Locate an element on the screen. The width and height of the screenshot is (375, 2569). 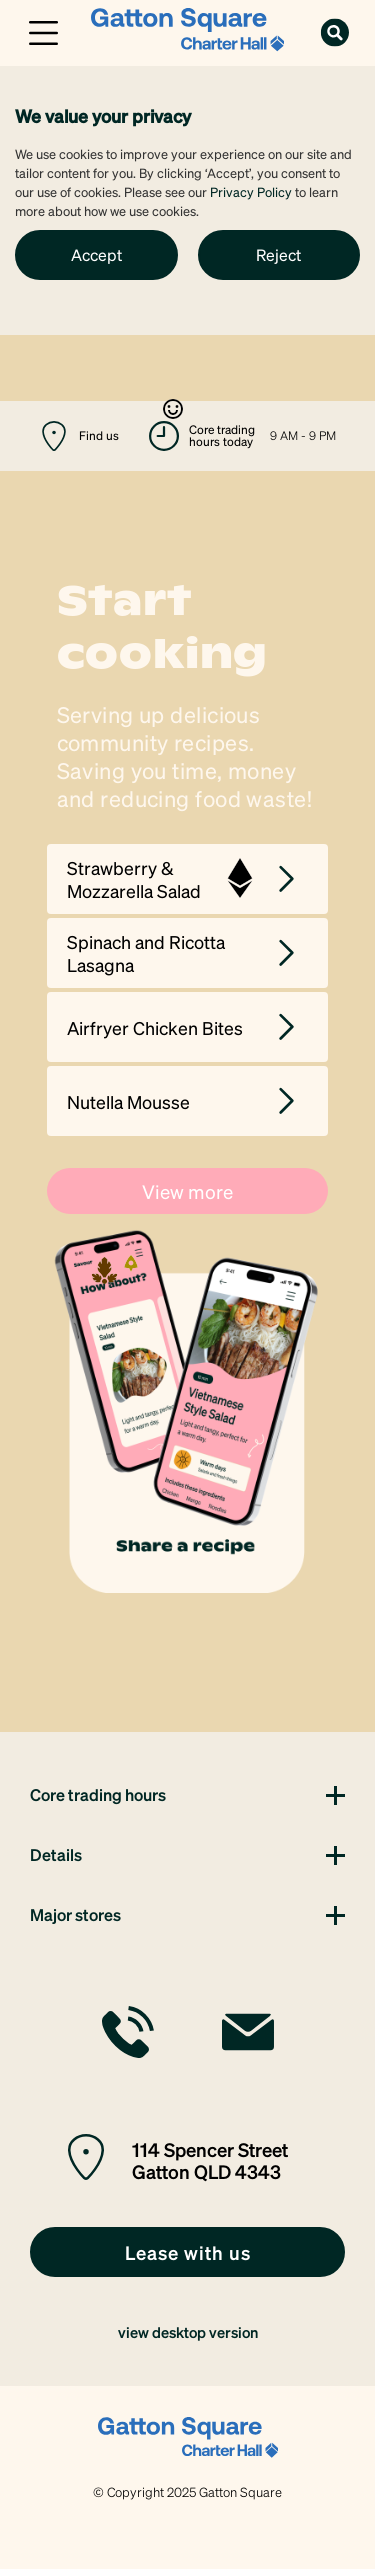
add a reaction or emoji to a message is located at coordinates (173, 409).